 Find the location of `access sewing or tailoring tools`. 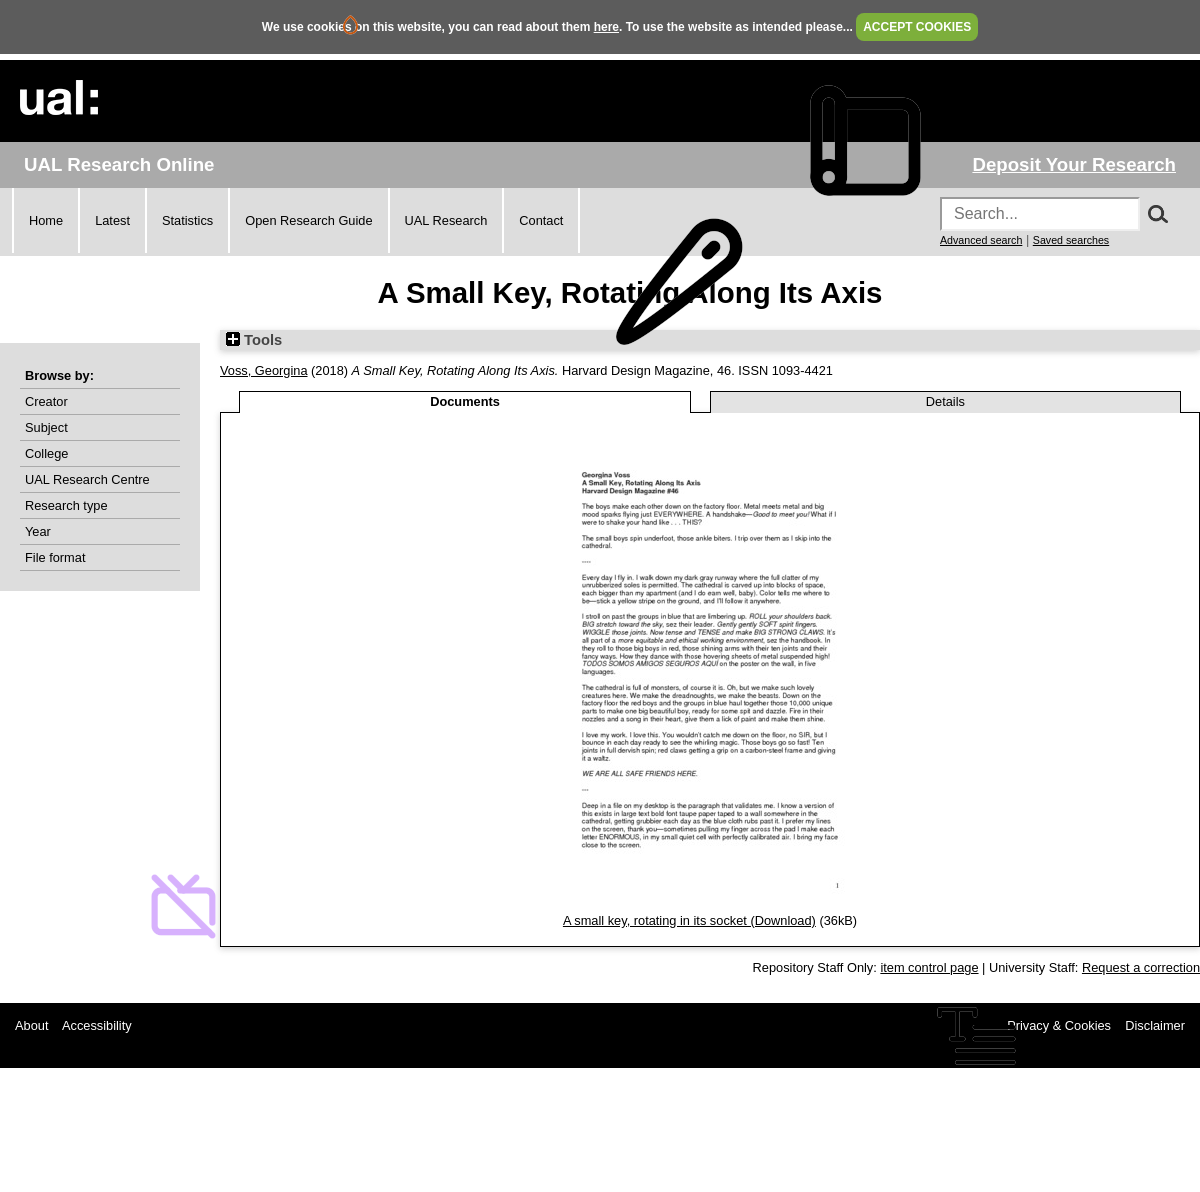

access sewing or tailoring tools is located at coordinates (679, 281).